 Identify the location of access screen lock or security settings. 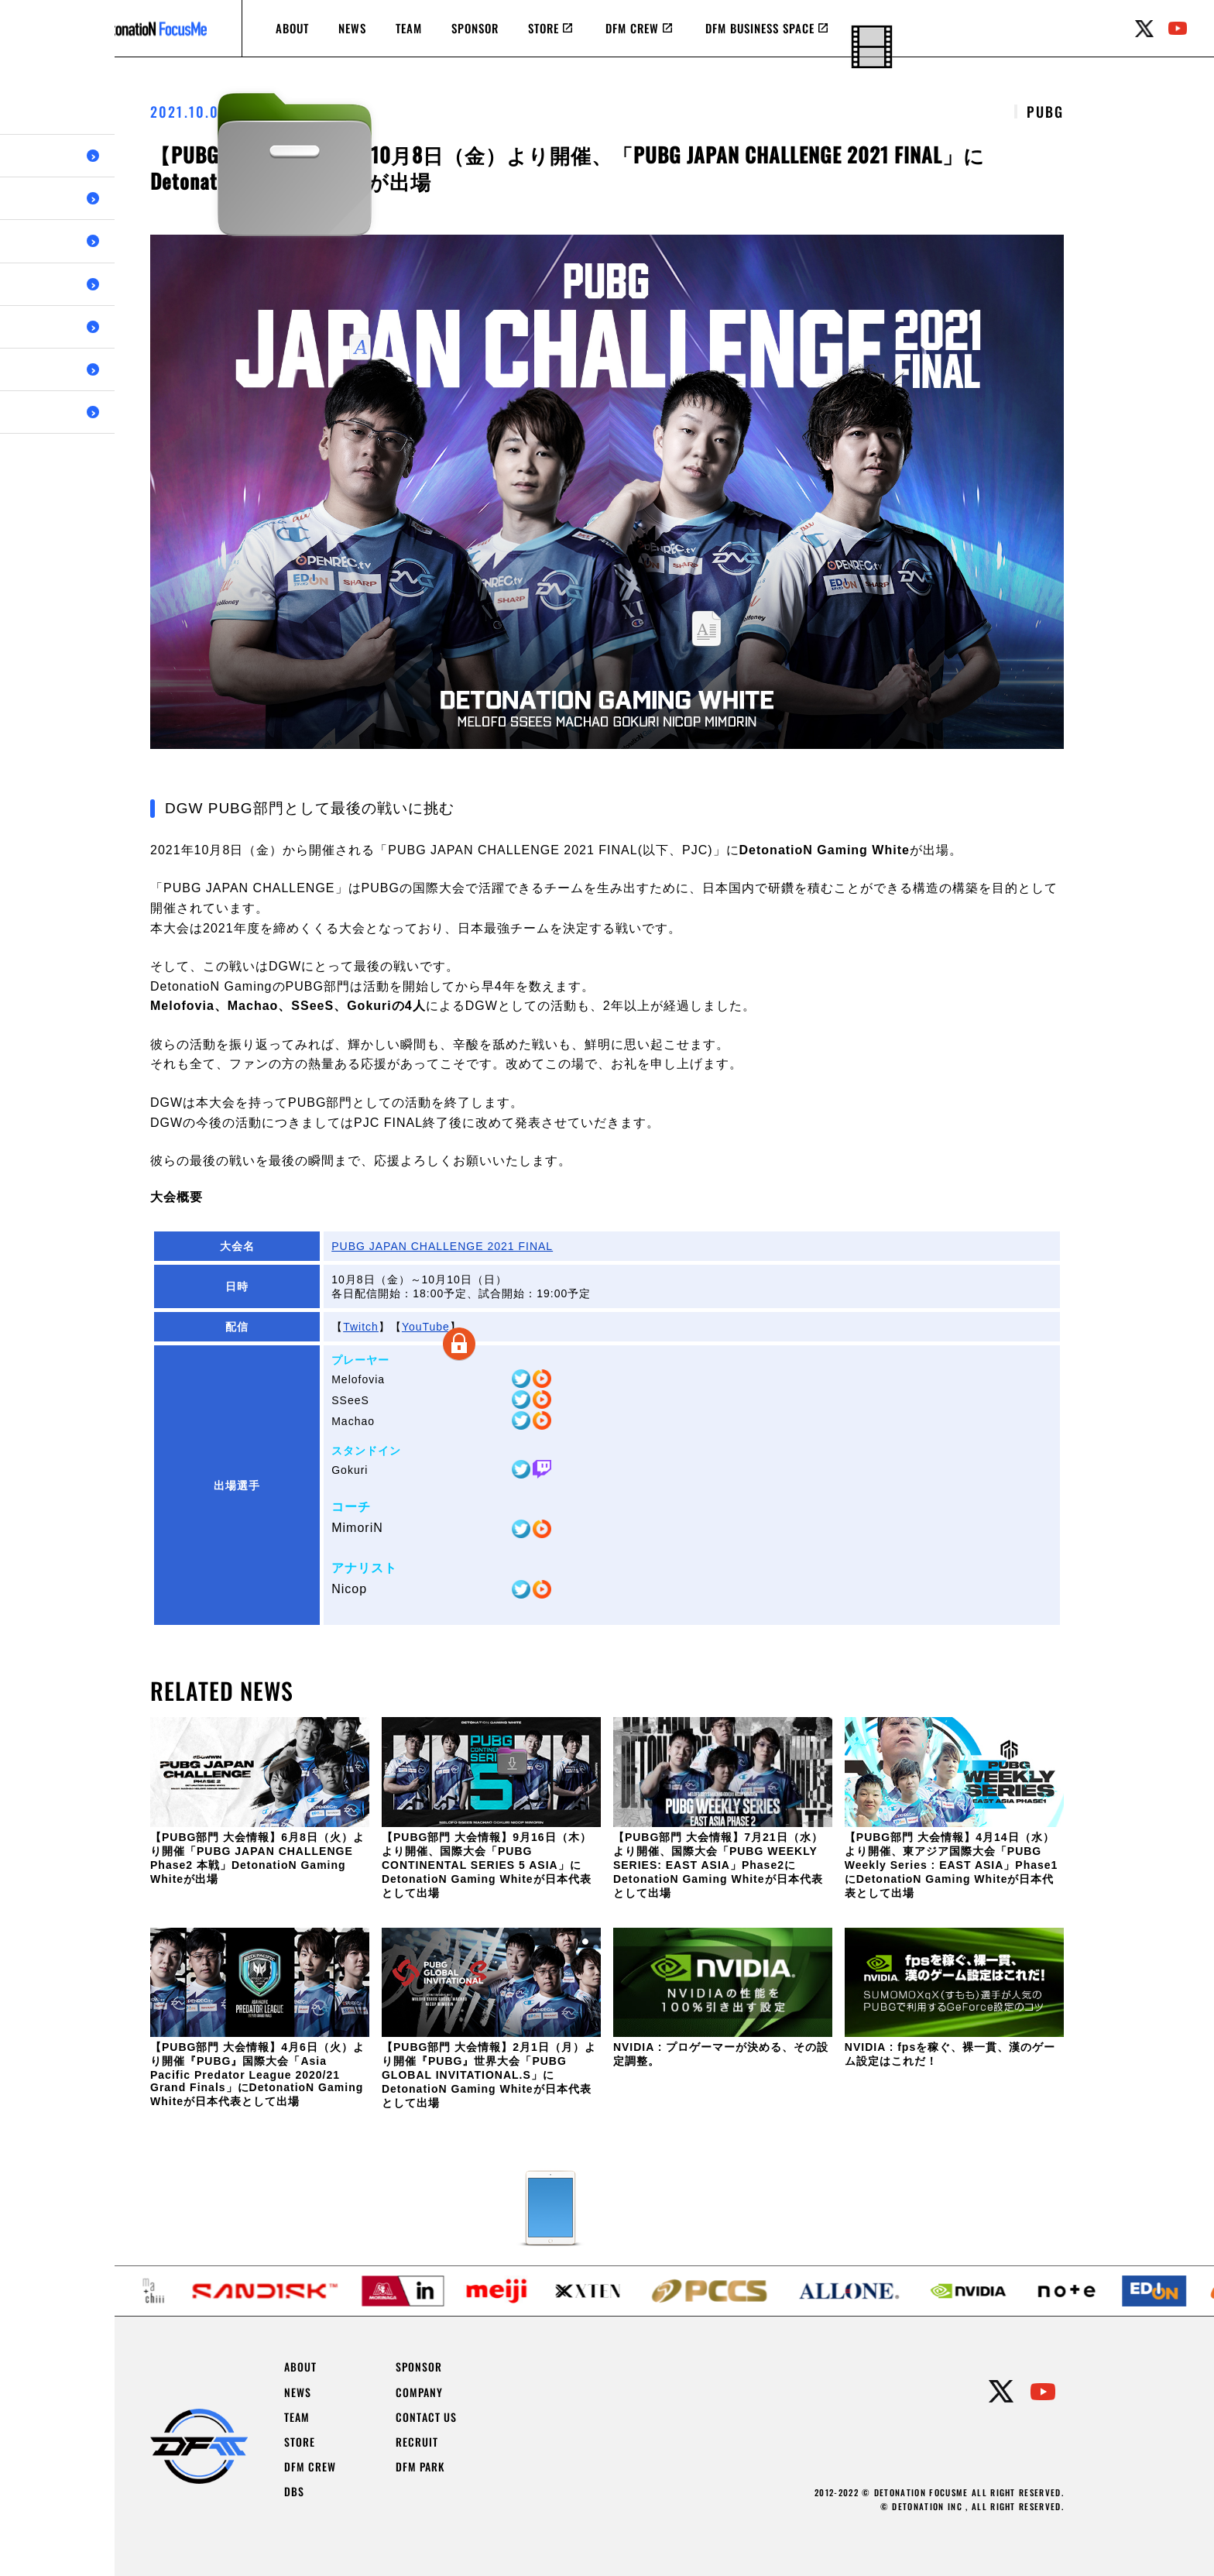
(459, 1344).